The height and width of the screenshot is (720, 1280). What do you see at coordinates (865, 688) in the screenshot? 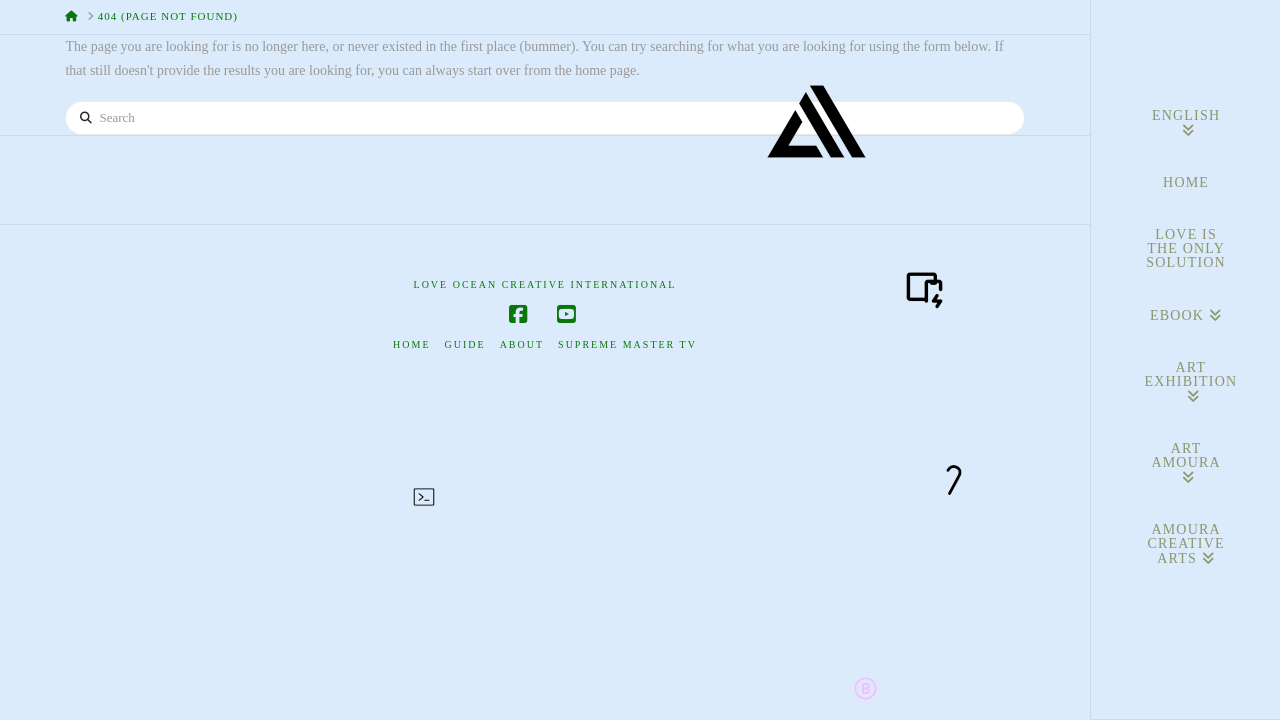
I see `xbox controller B button indicator` at bounding box center [865, 688].